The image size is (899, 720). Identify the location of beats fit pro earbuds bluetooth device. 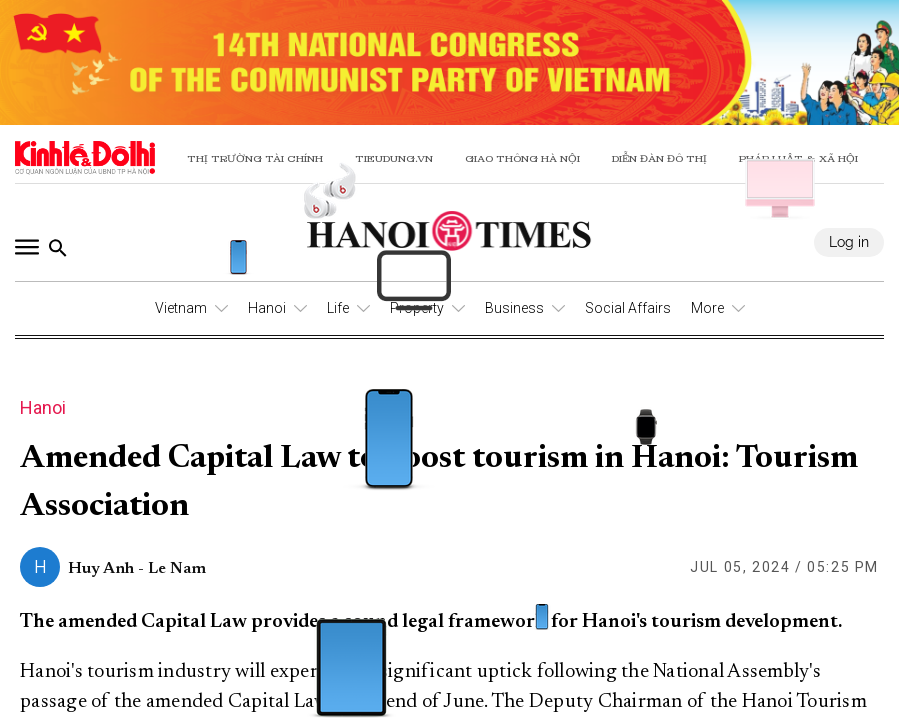
(329, 191).